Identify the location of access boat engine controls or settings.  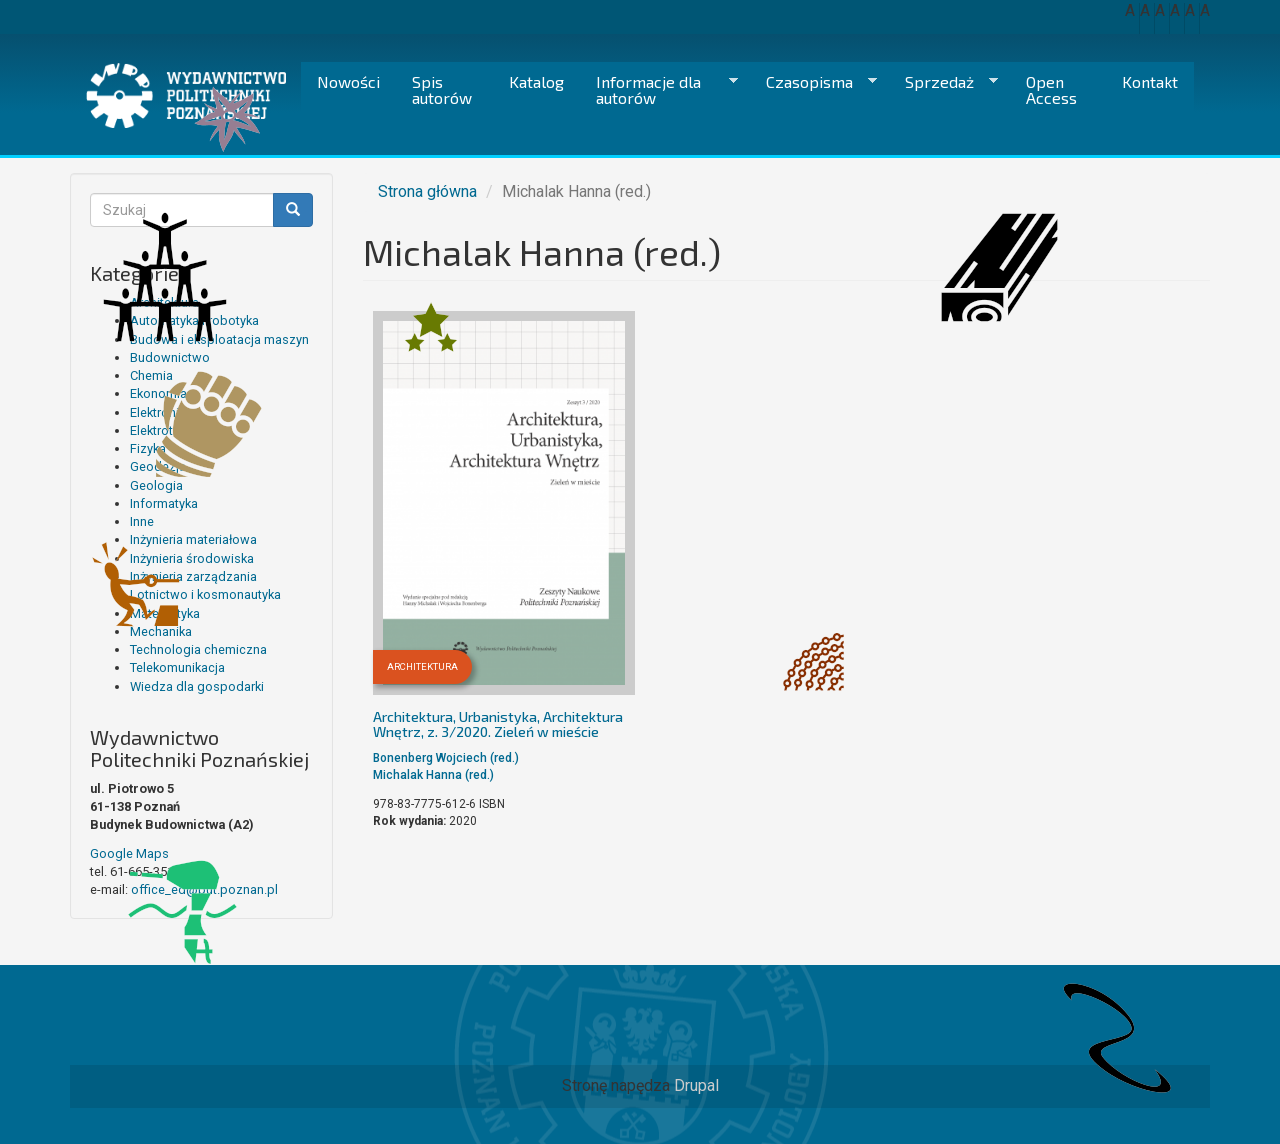
(182, 912).